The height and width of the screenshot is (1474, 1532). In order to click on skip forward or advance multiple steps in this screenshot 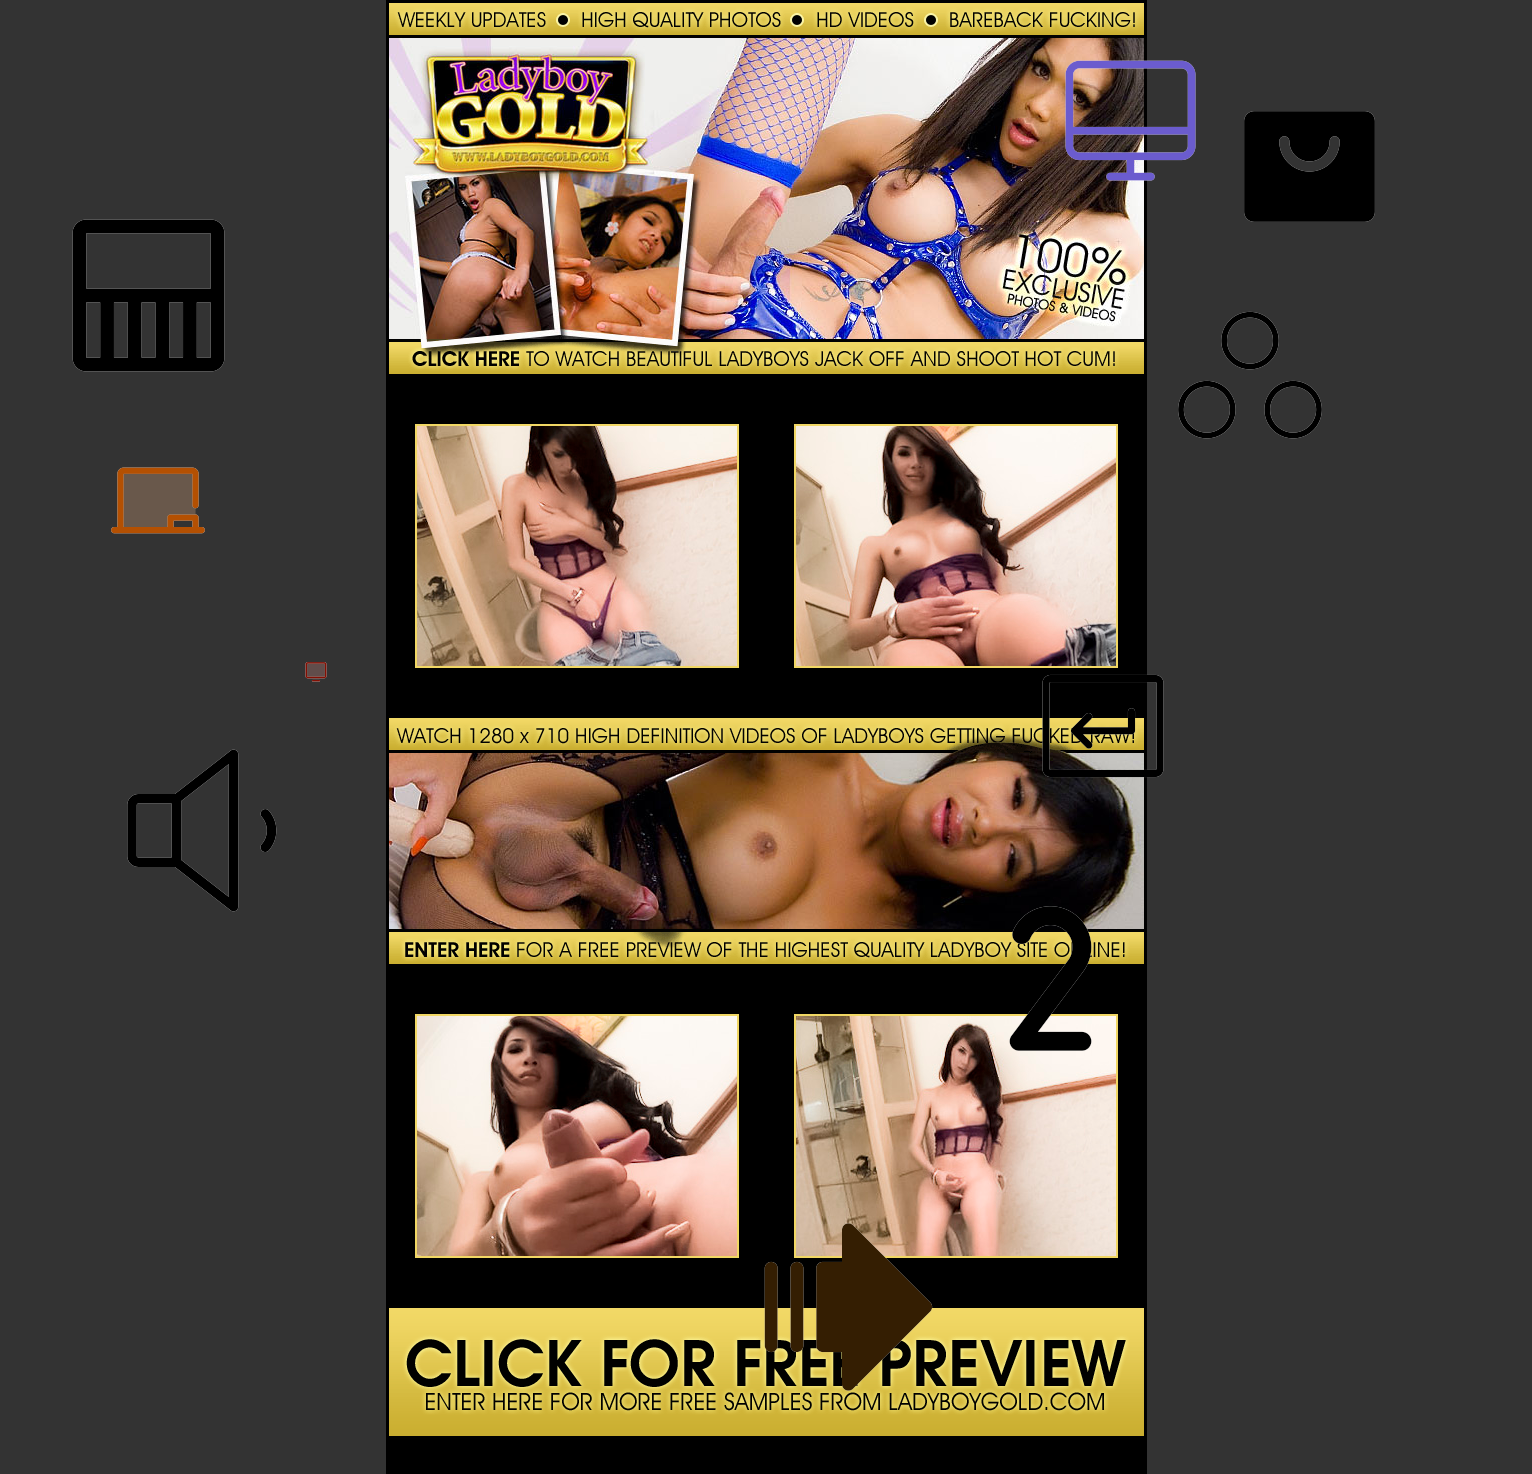, I will do `click(842, 1307)`.